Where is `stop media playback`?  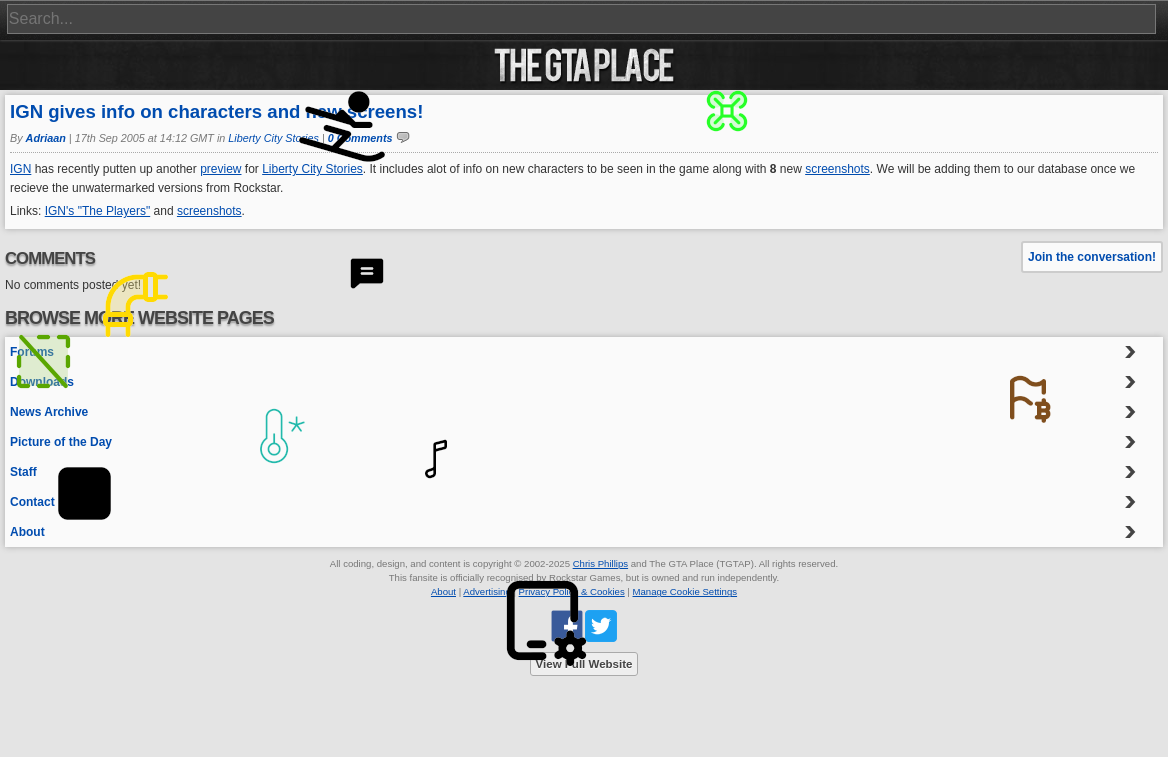
stop media playback is located at coordinates (84, 493).